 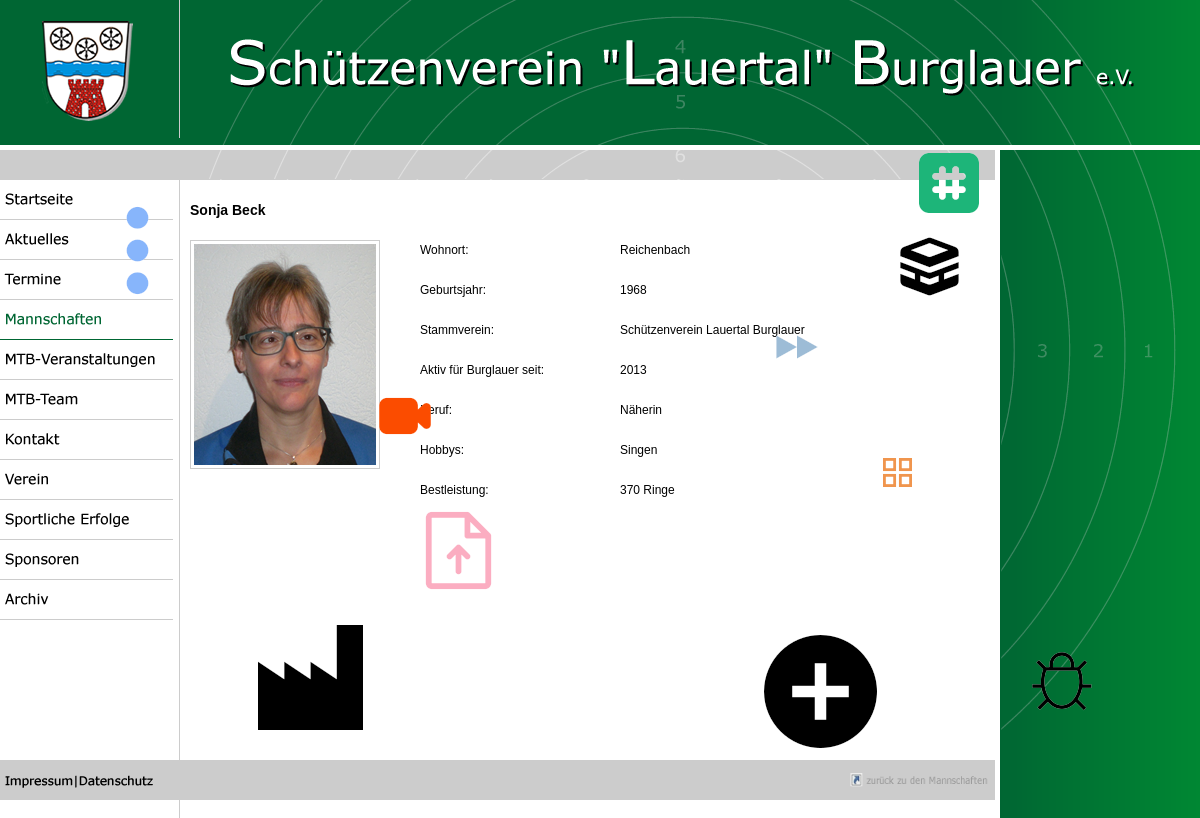 What do you see at coordinates (405, 416) in the screenshot?
I see `start a video call` at bounding box center [405, 416].